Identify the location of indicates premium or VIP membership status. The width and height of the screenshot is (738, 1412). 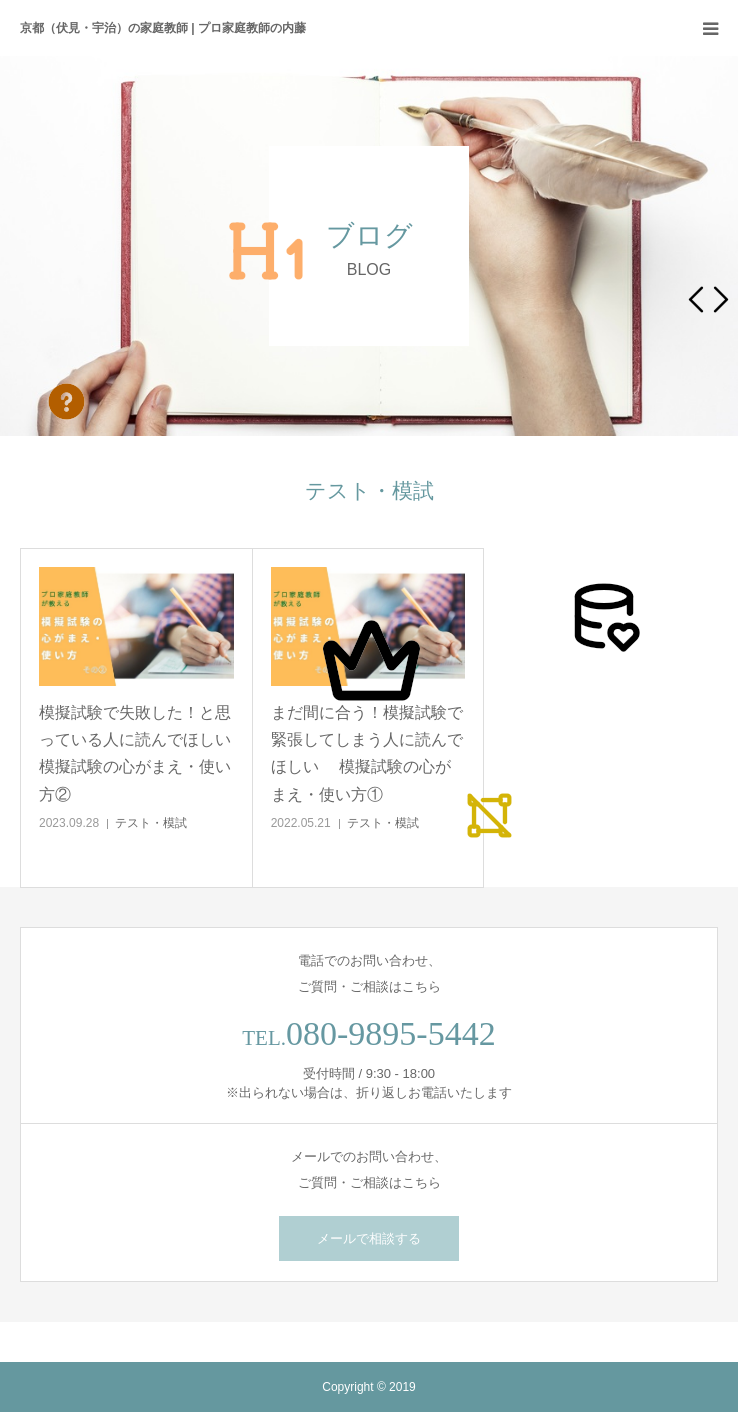
(371, 665).